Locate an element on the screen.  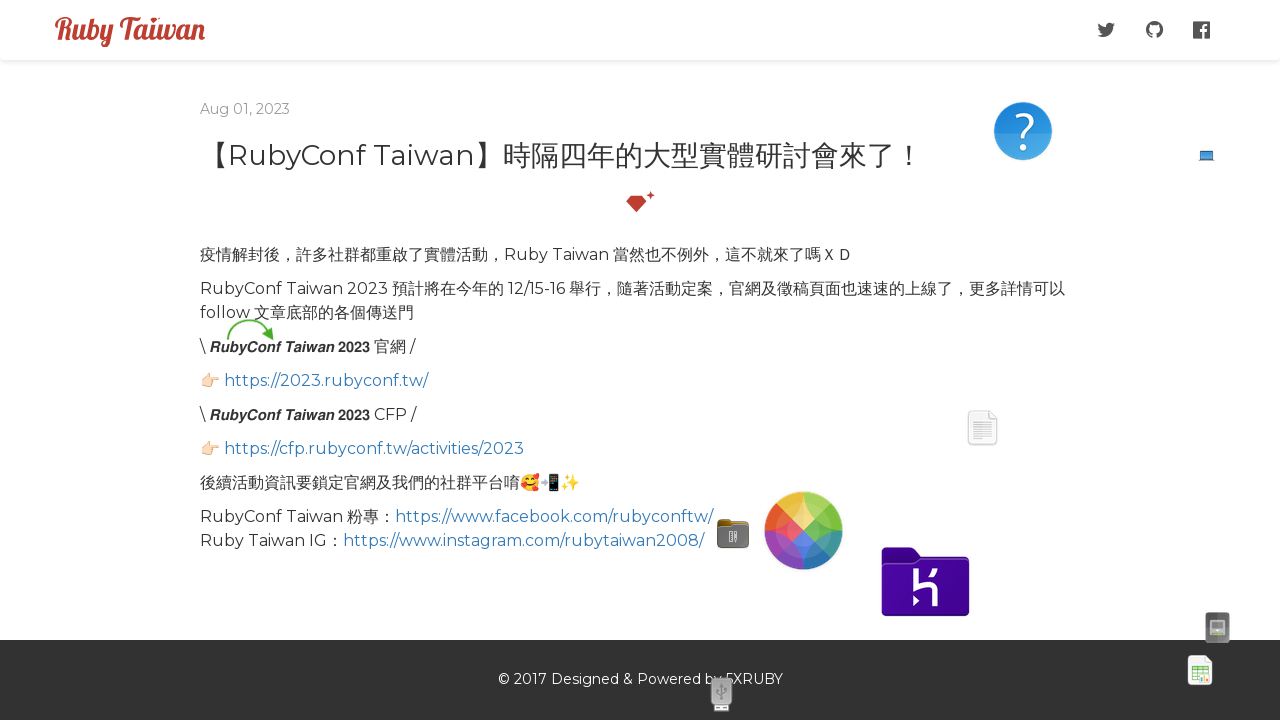
open templates folder is located at coordinates (733, 533).